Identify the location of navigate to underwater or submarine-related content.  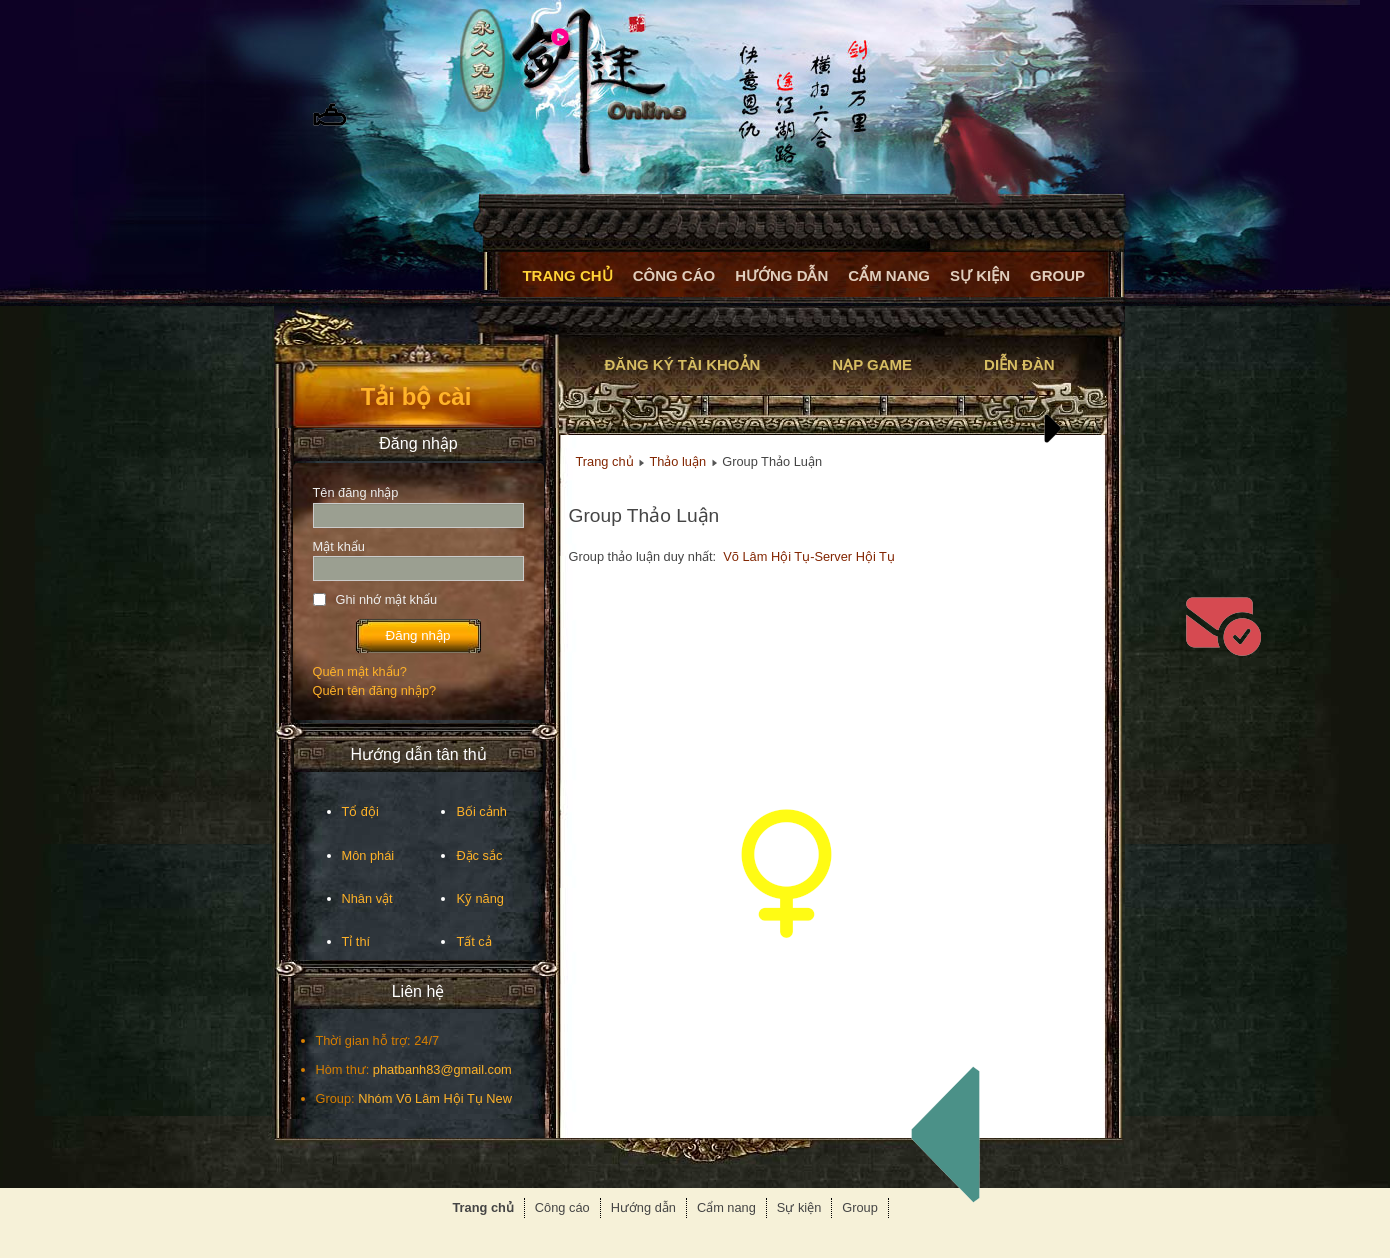
(329, 116).